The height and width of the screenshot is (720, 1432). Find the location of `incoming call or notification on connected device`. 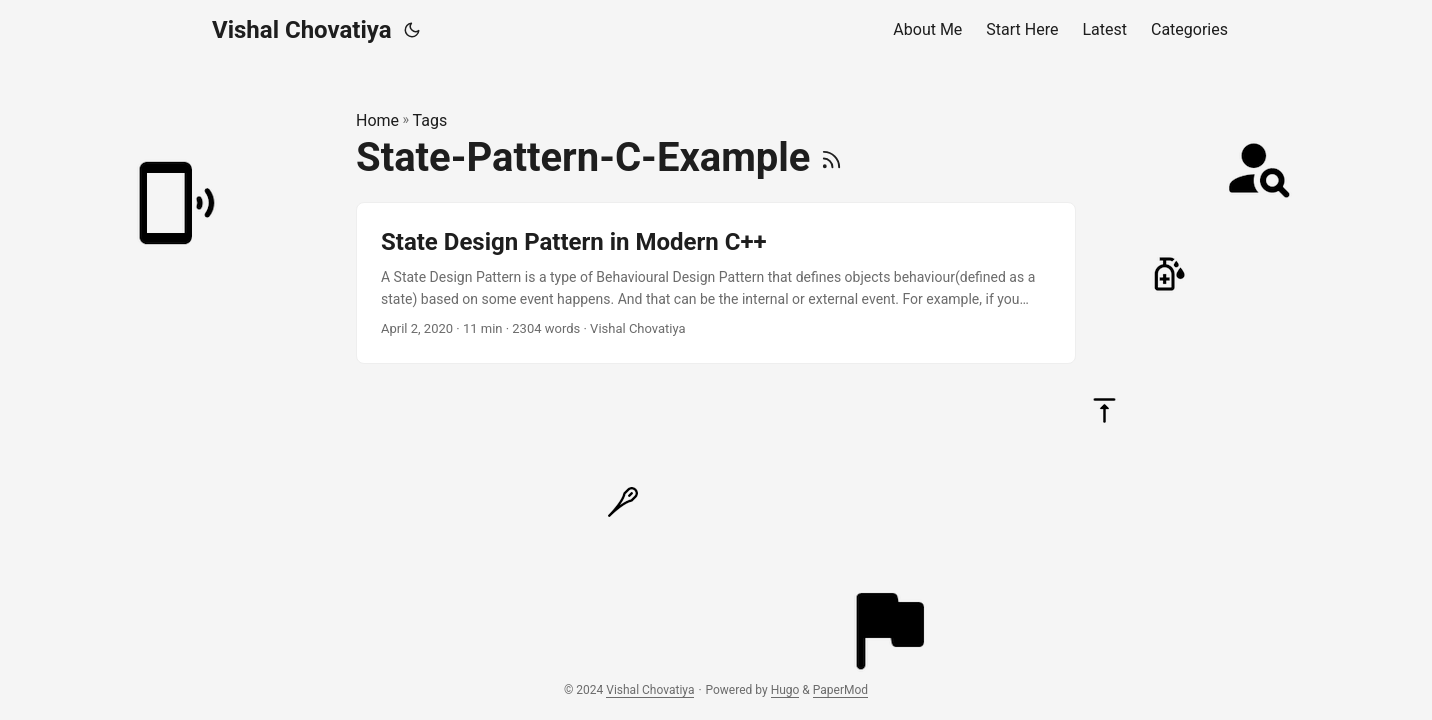

incoming call or notification on connected device is located at coordinates (177, 203).